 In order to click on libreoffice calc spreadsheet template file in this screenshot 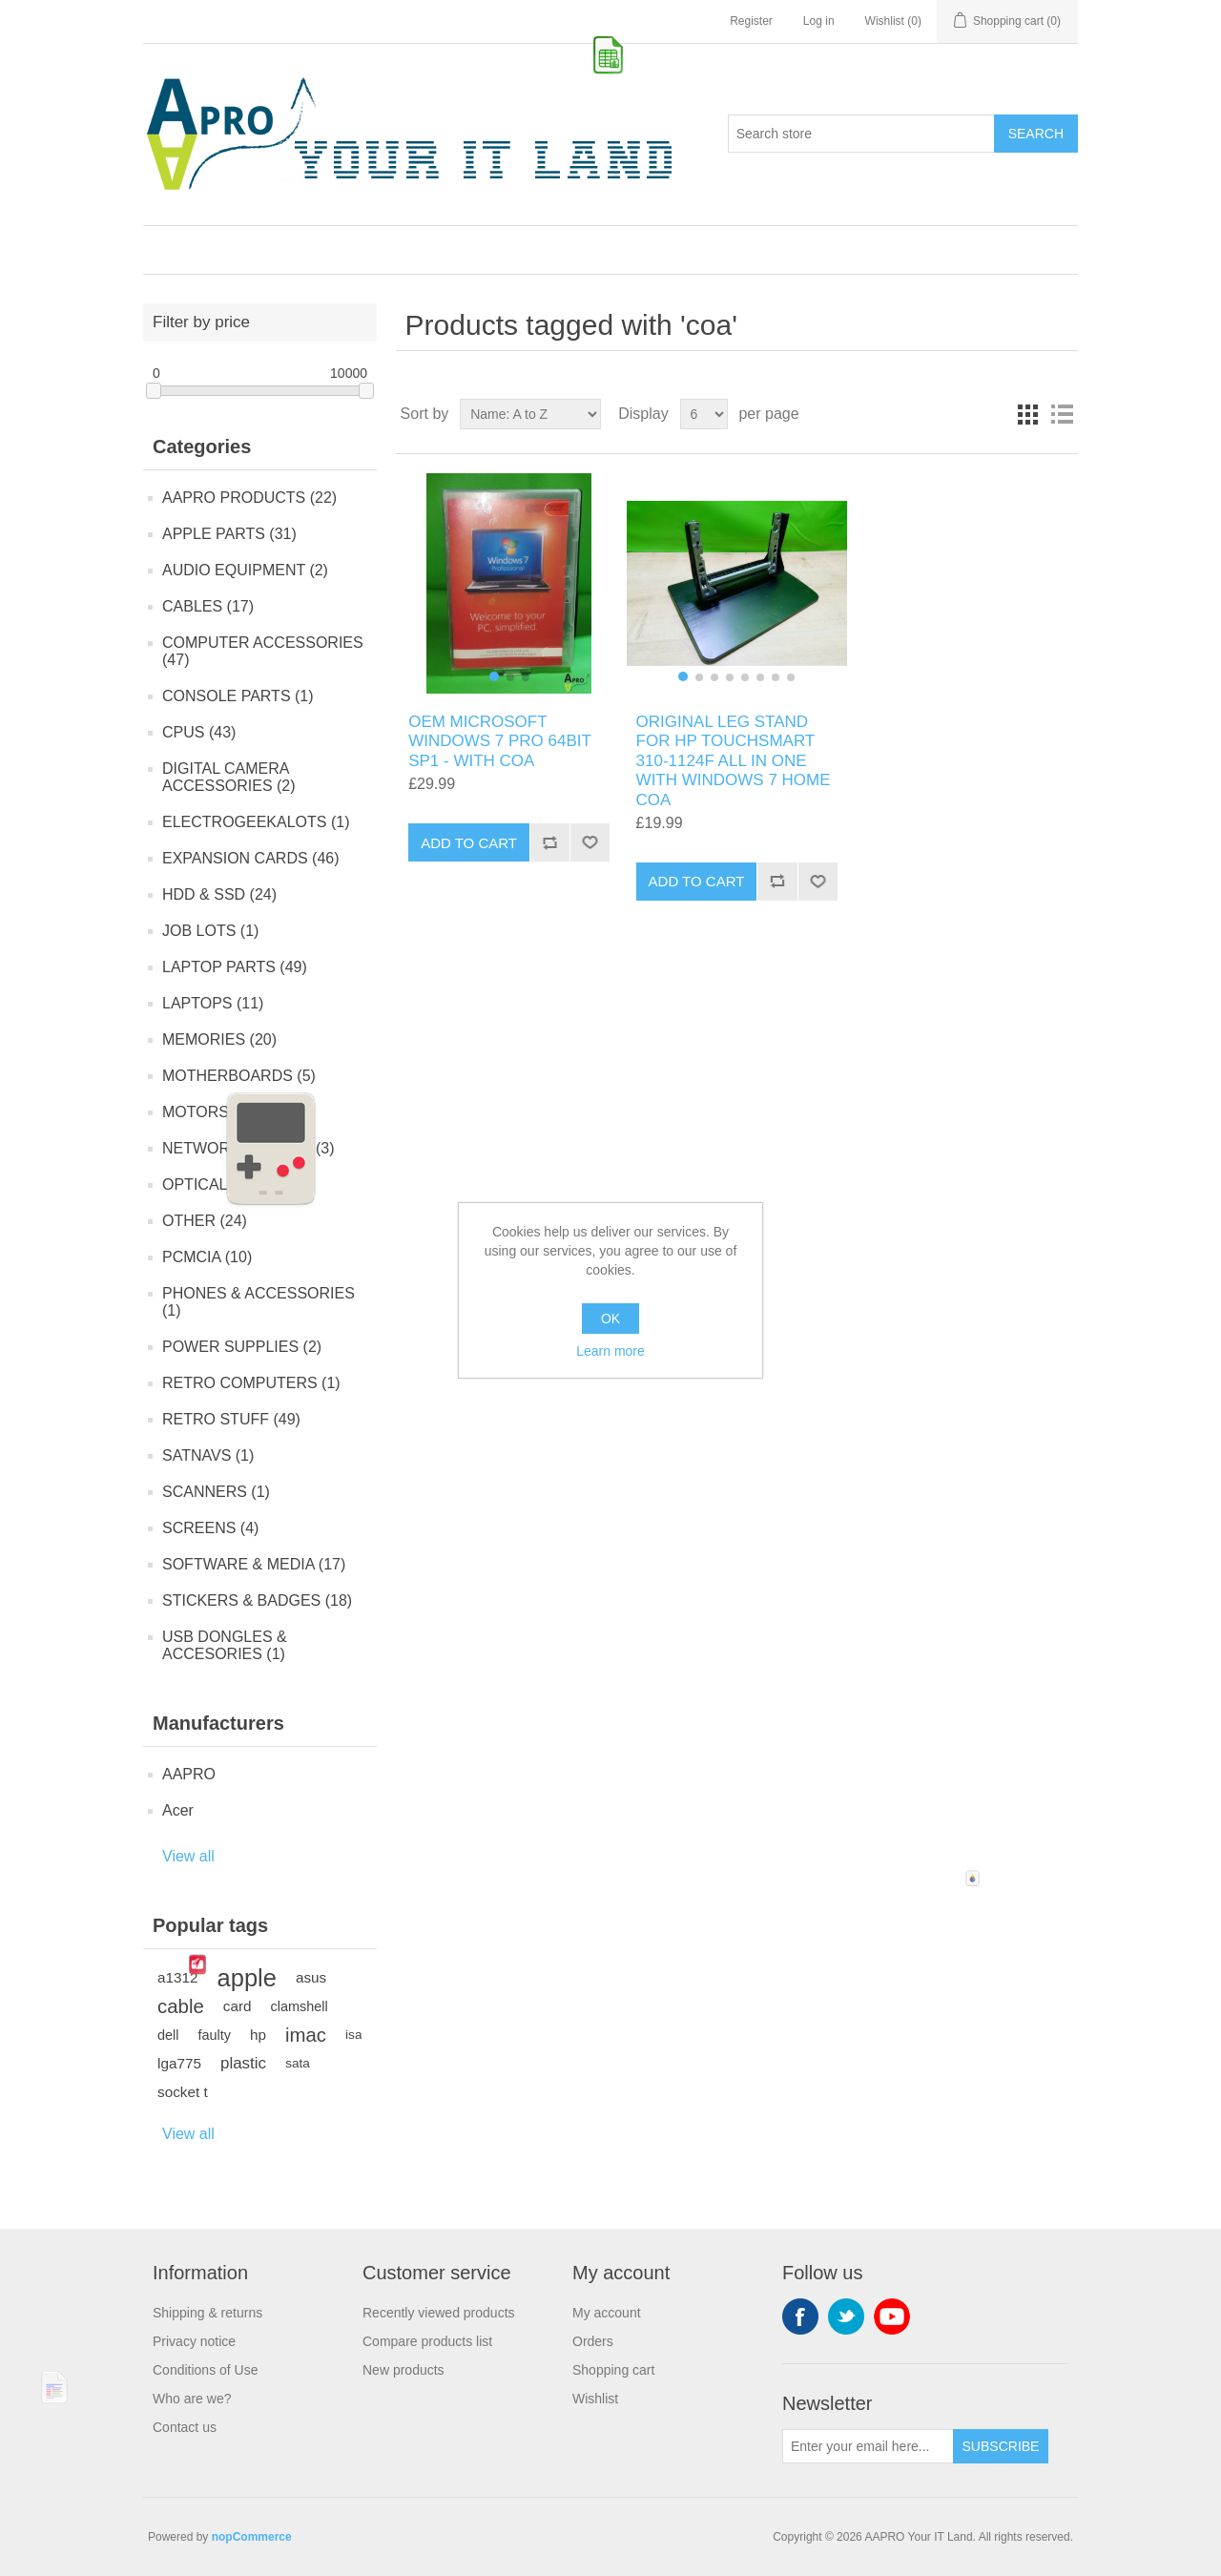, I will do `click(608, 54)`.